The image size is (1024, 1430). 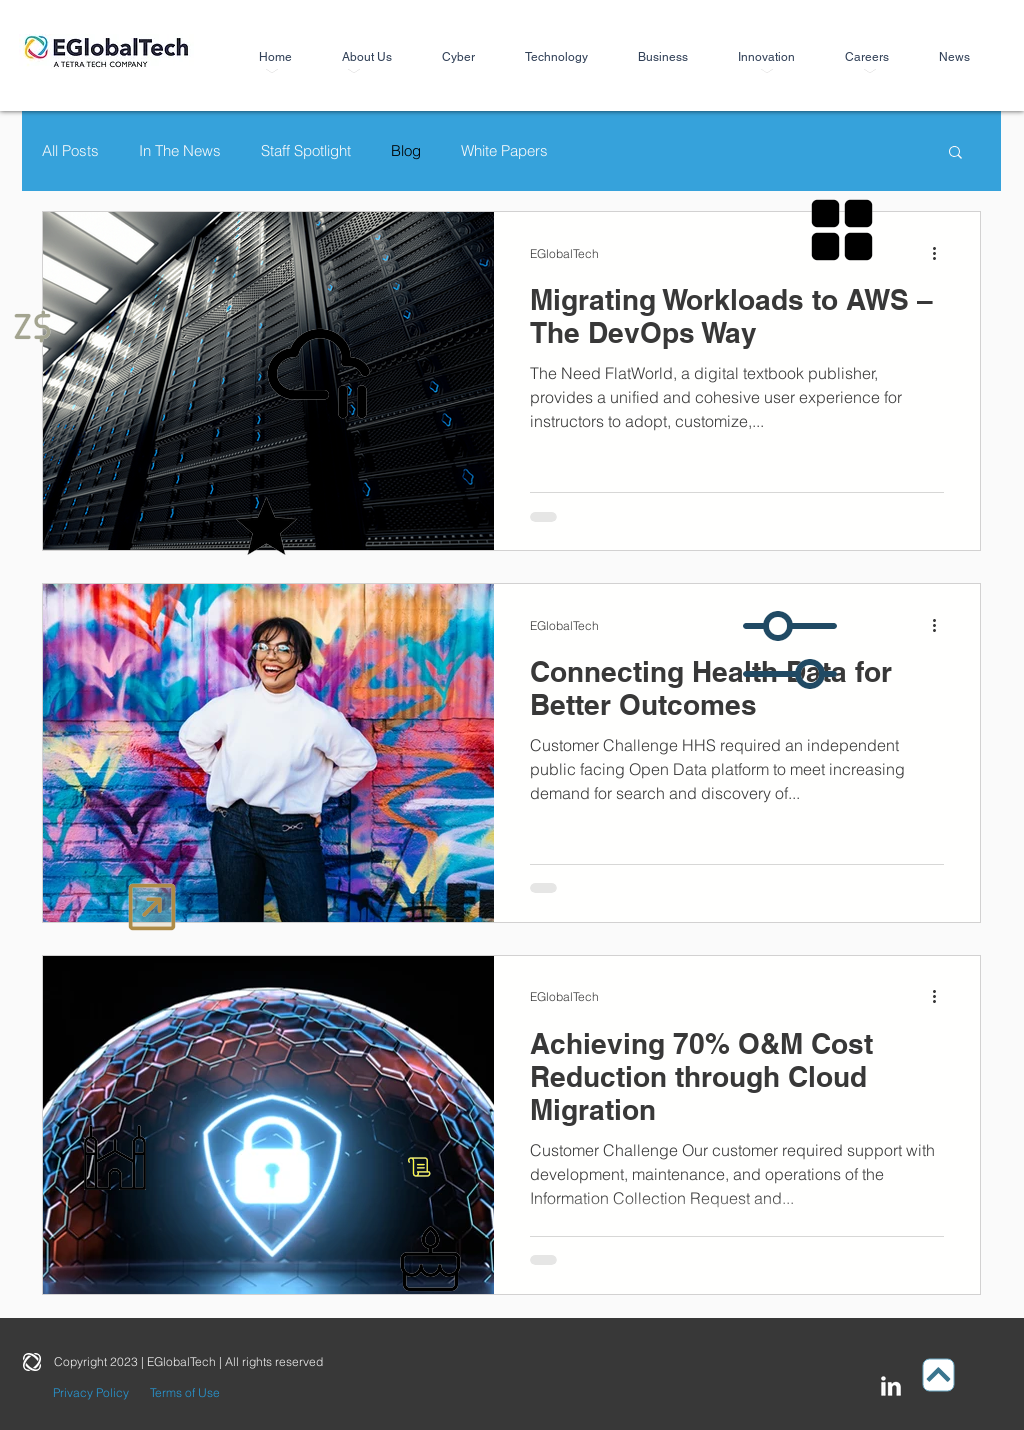 What do you see at coordinates (152, 907) in the screenshot?
I see `open link in a new window` at bounding box center [152, 907].